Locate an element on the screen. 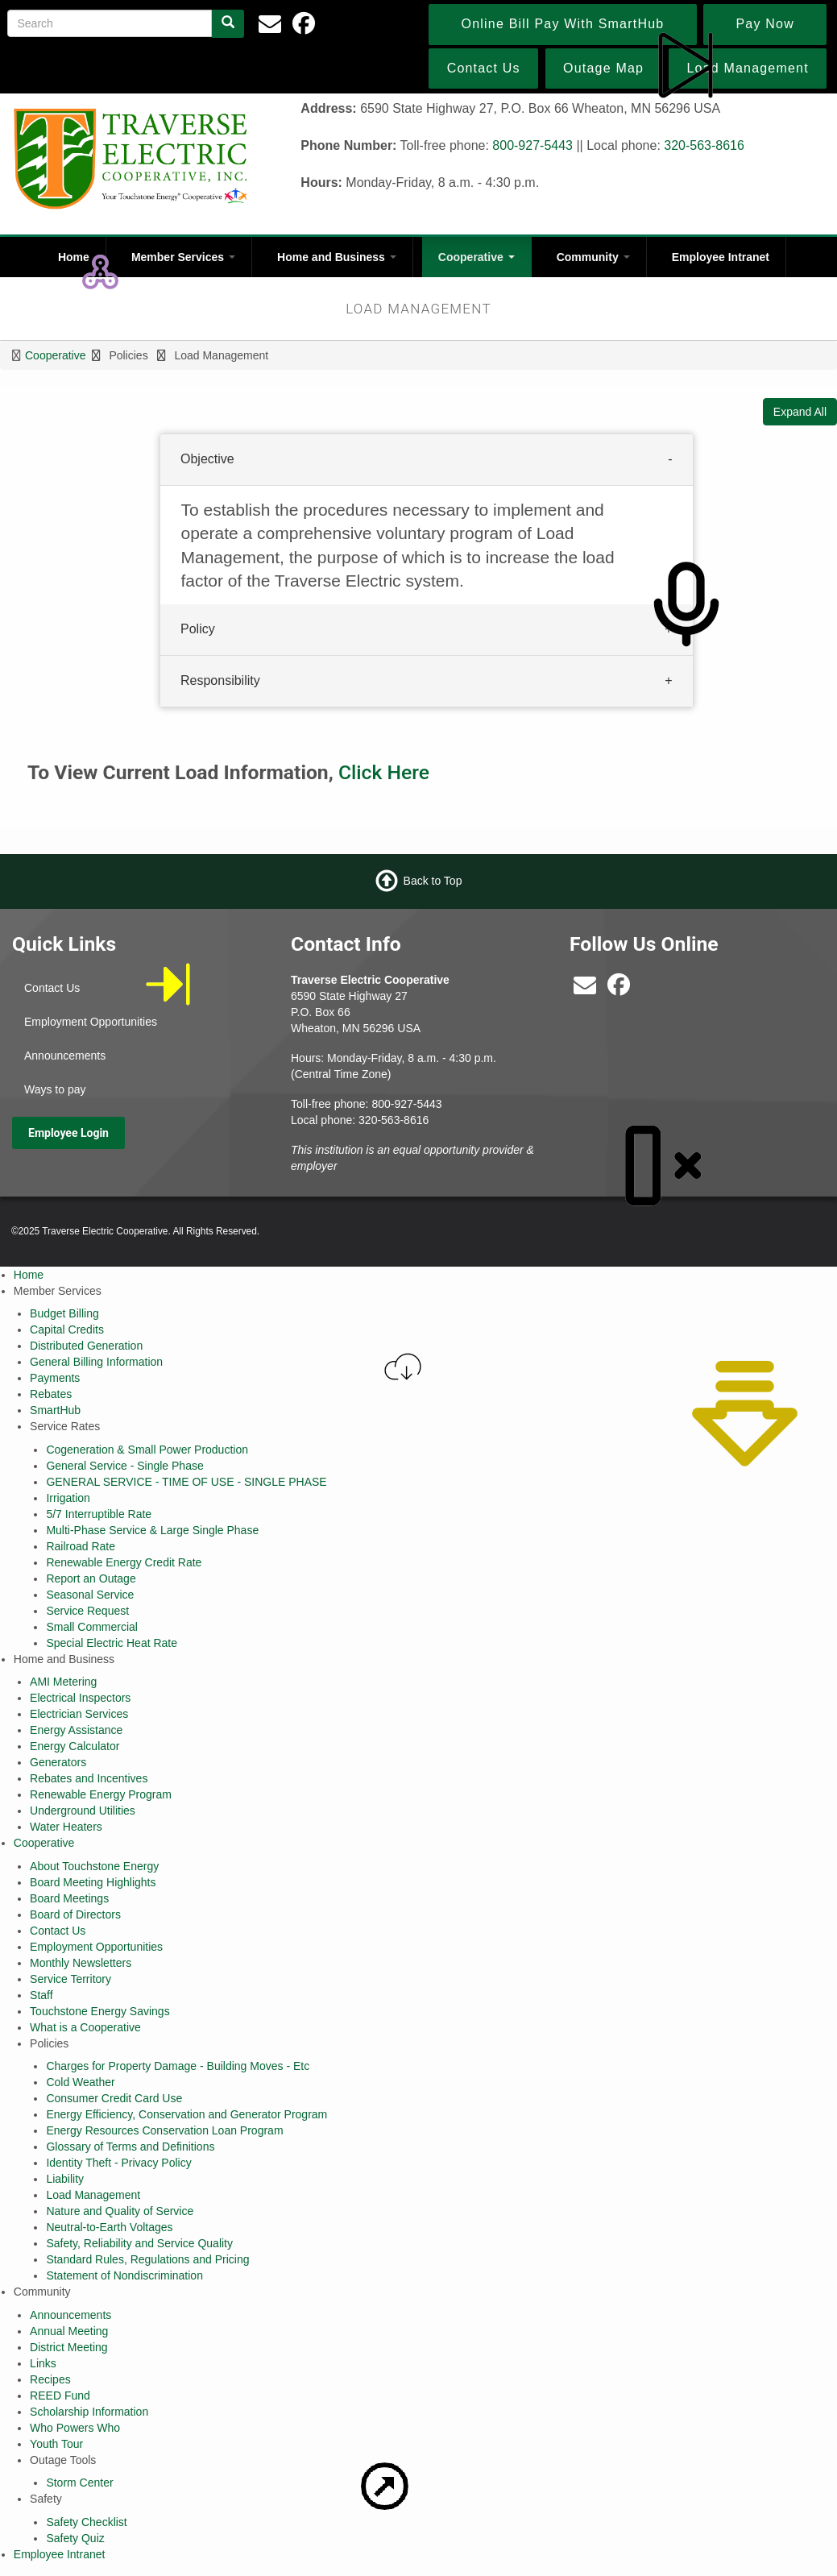 Image resolution: width=837 pixels, height=2576 pixels. download file from cloud storage is located at coordinates (403, 1367).